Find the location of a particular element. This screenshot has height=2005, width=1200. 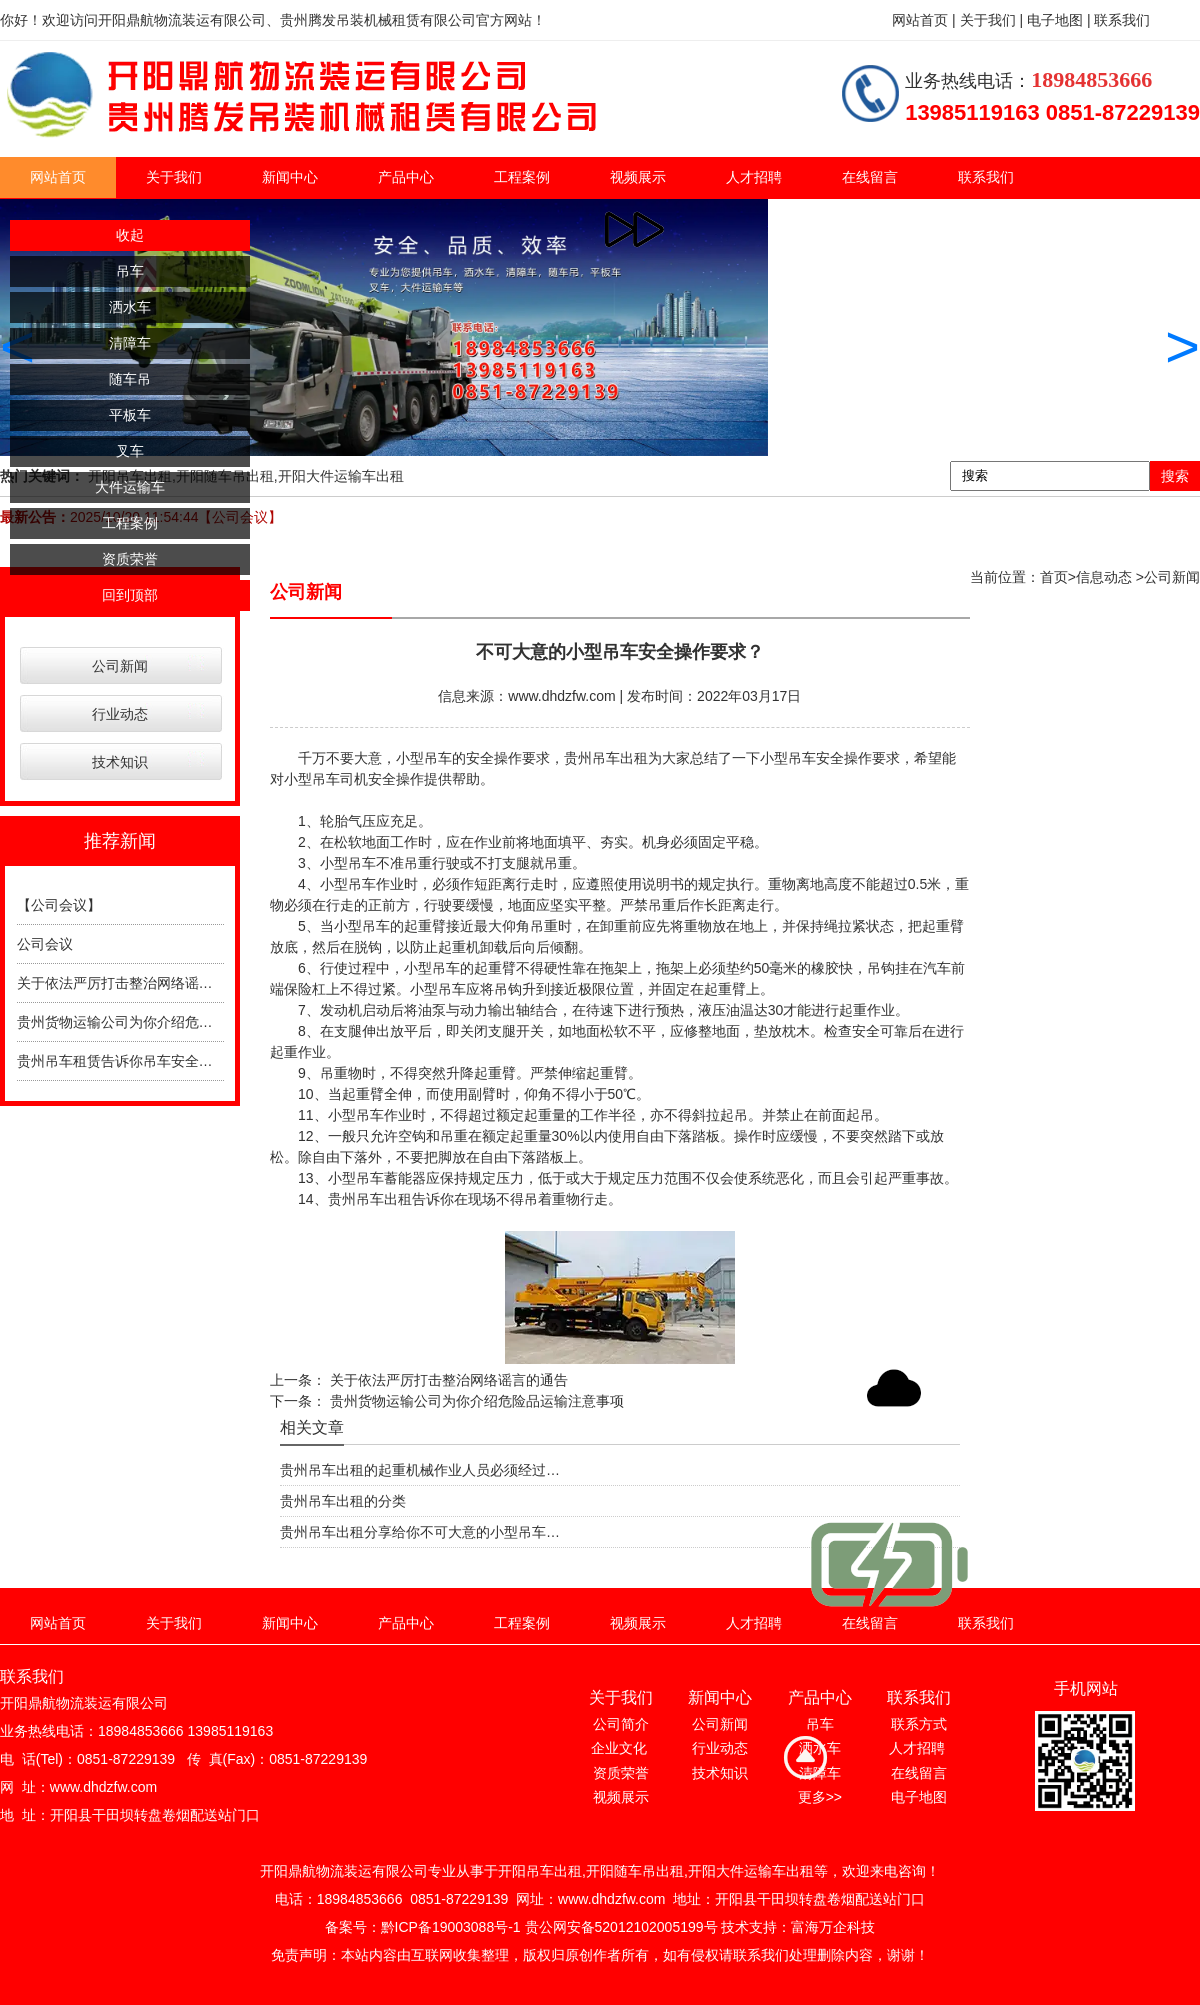

skip to the next track is located at coordinates (634, 229).